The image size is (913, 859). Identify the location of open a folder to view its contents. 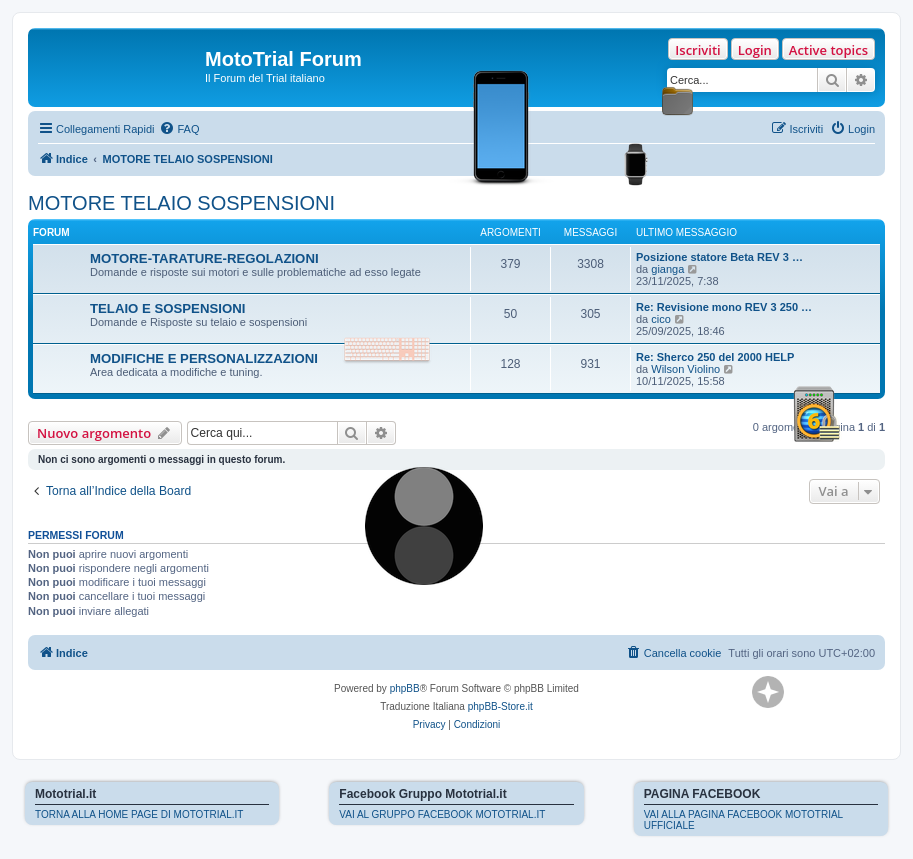
(677, 100).